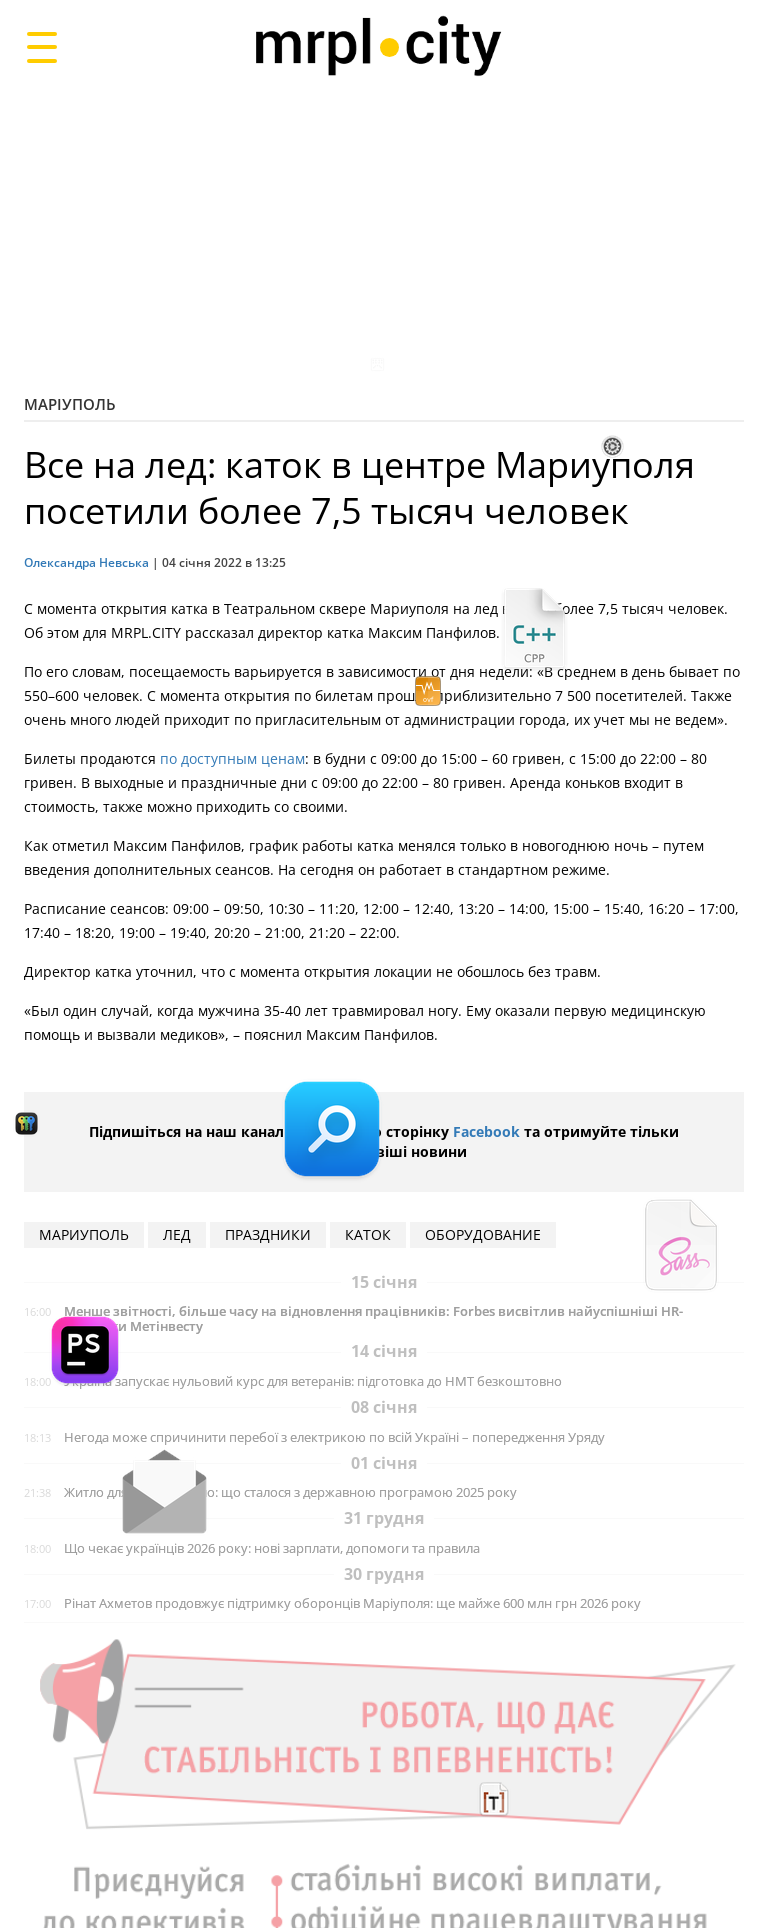 This screenshot has height=1928, width=768. I want to click on a VirtualBox OVF virtual machine file, so click(428, 691).